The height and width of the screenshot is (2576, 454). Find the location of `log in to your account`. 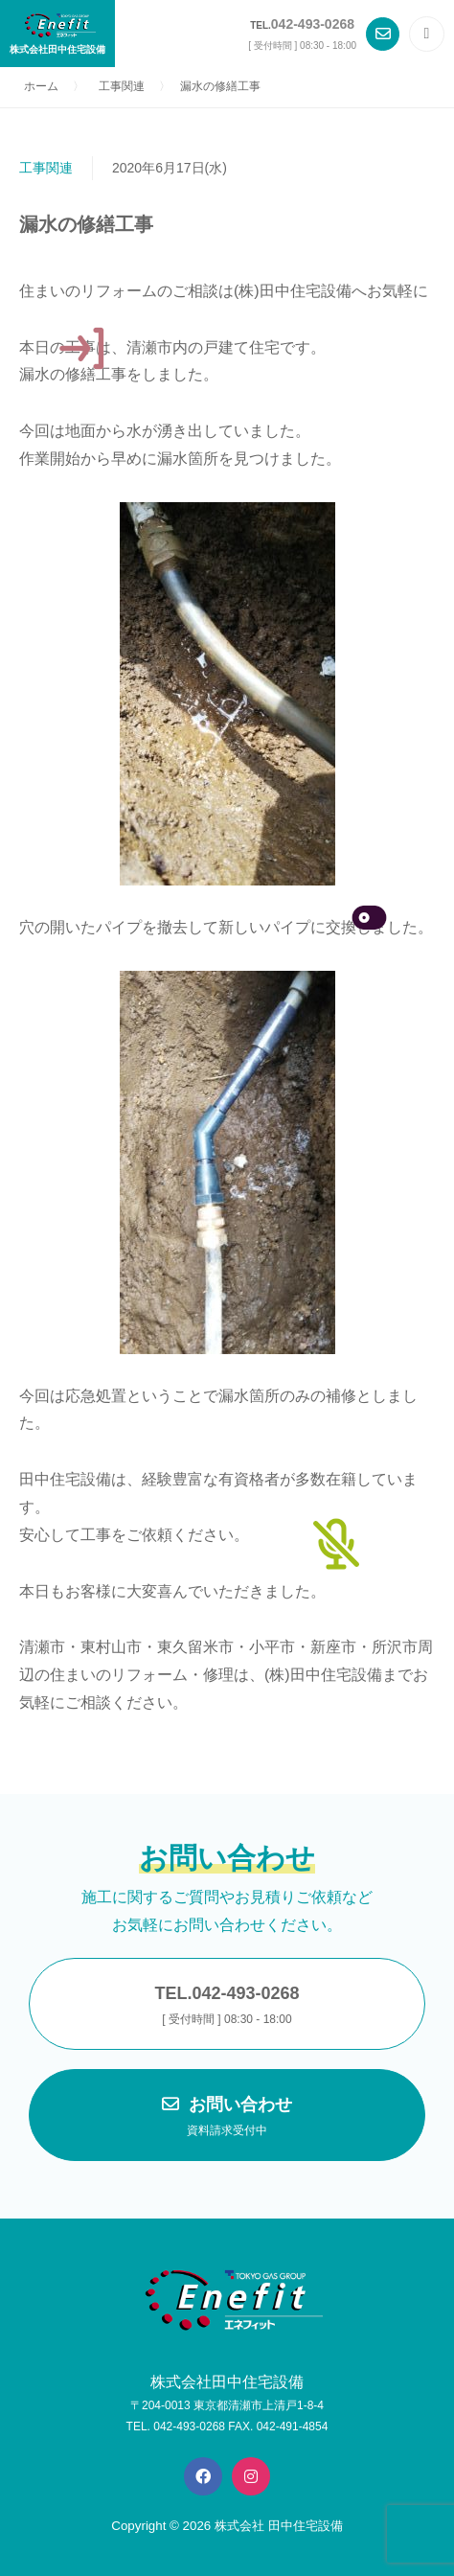

log in to your account is located at coordinates (82, 348).